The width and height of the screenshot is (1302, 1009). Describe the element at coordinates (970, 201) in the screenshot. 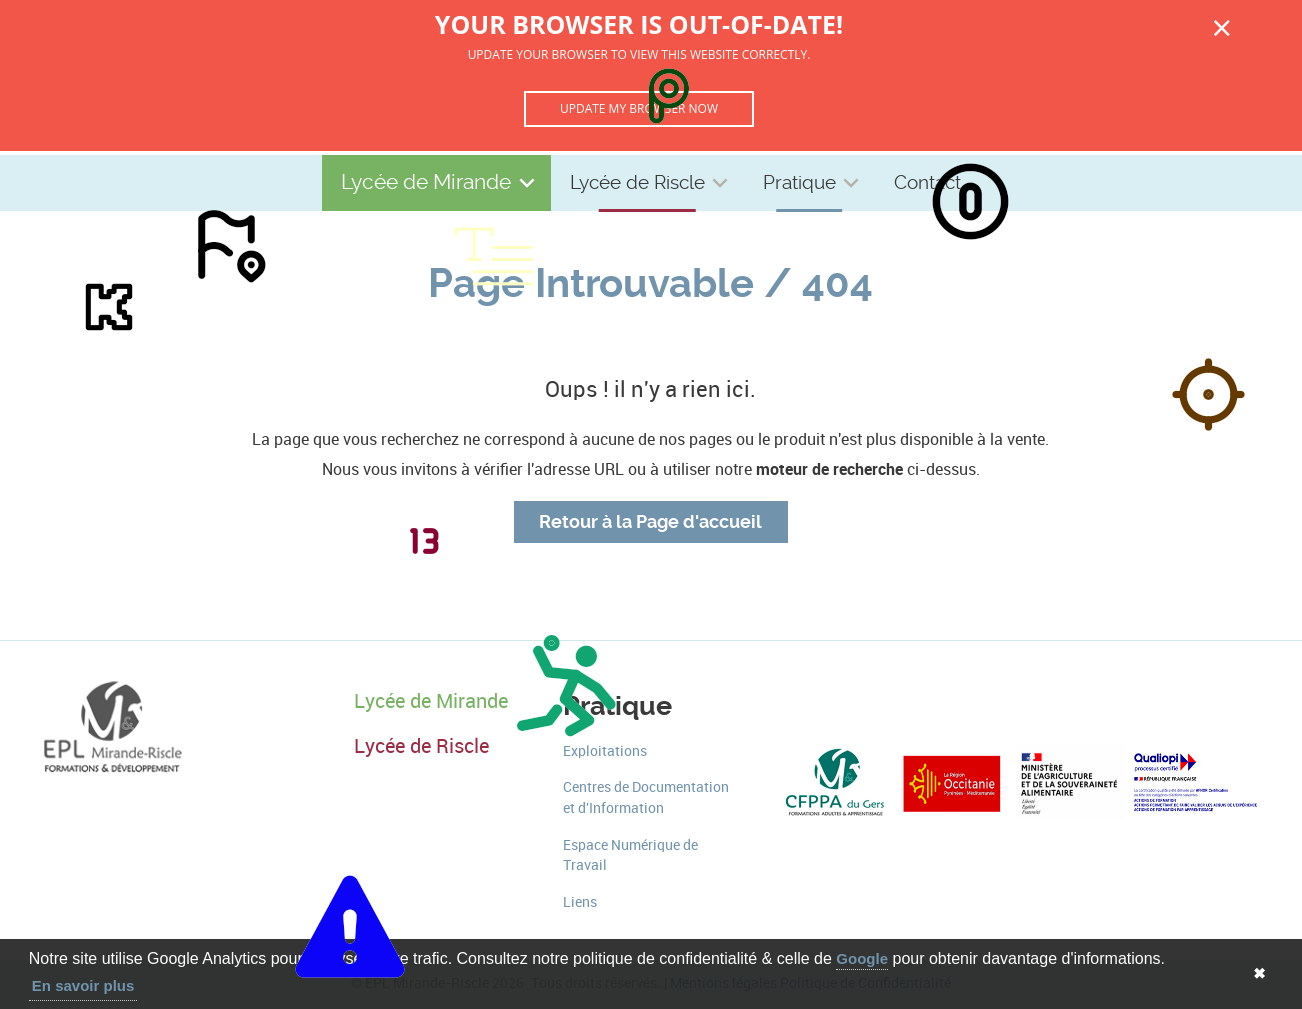

I see `indicates an "O" option or selection in a multiple choice interface` at that location.